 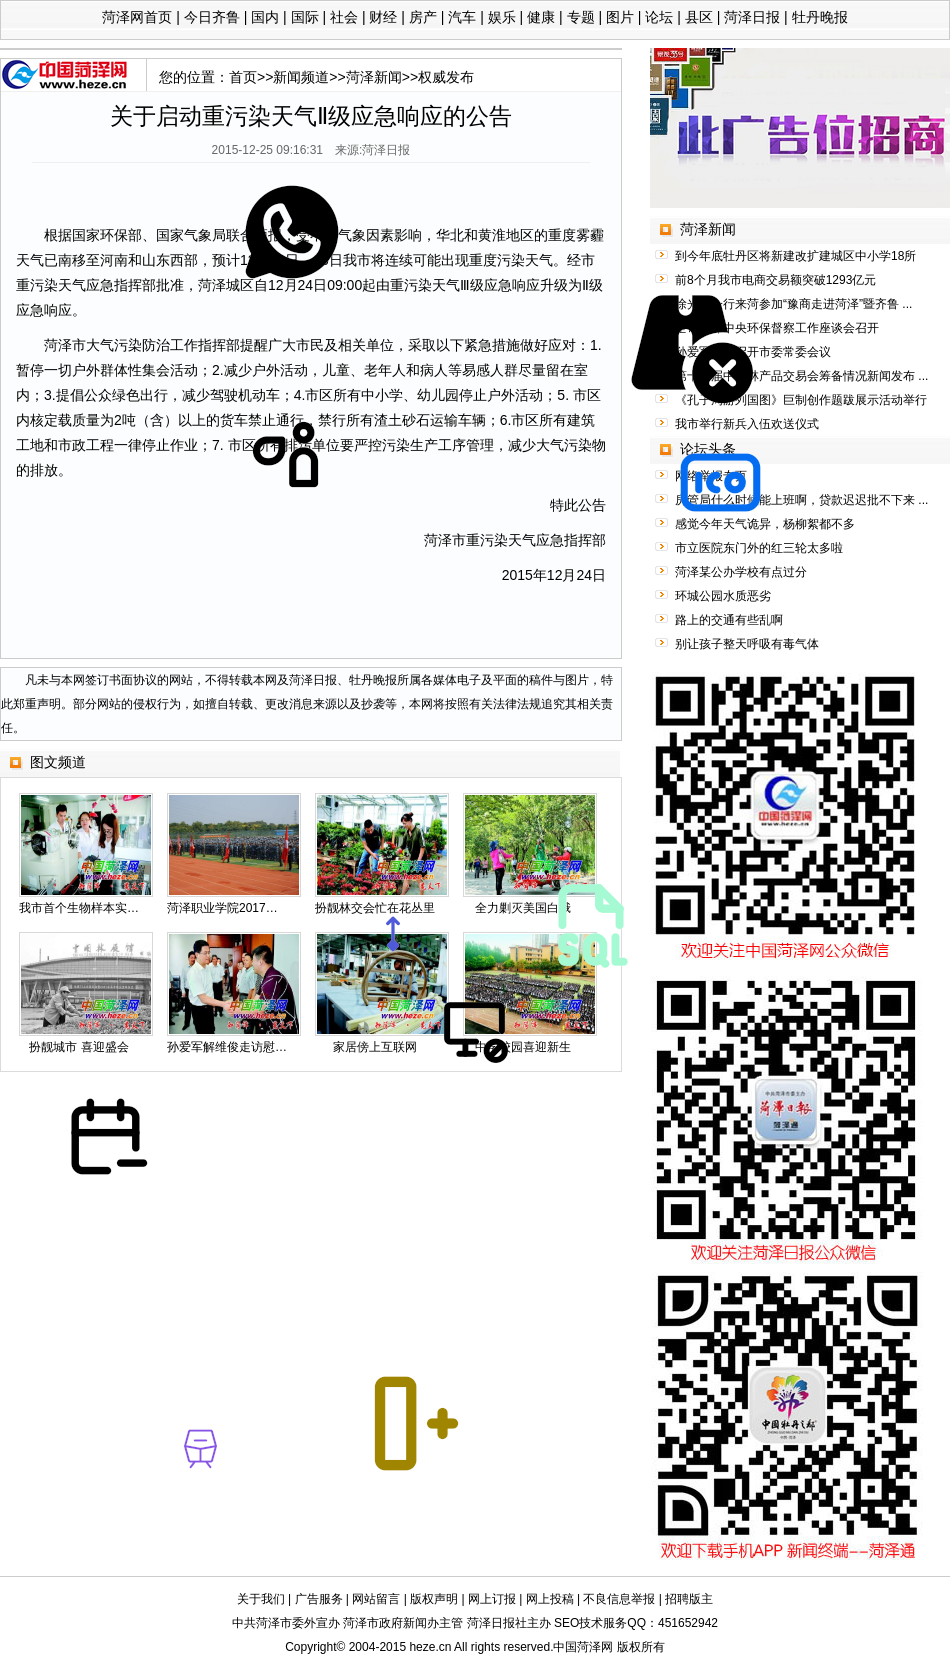 I want to click on remove an event from your calendar, so click(x=105, y=1136).